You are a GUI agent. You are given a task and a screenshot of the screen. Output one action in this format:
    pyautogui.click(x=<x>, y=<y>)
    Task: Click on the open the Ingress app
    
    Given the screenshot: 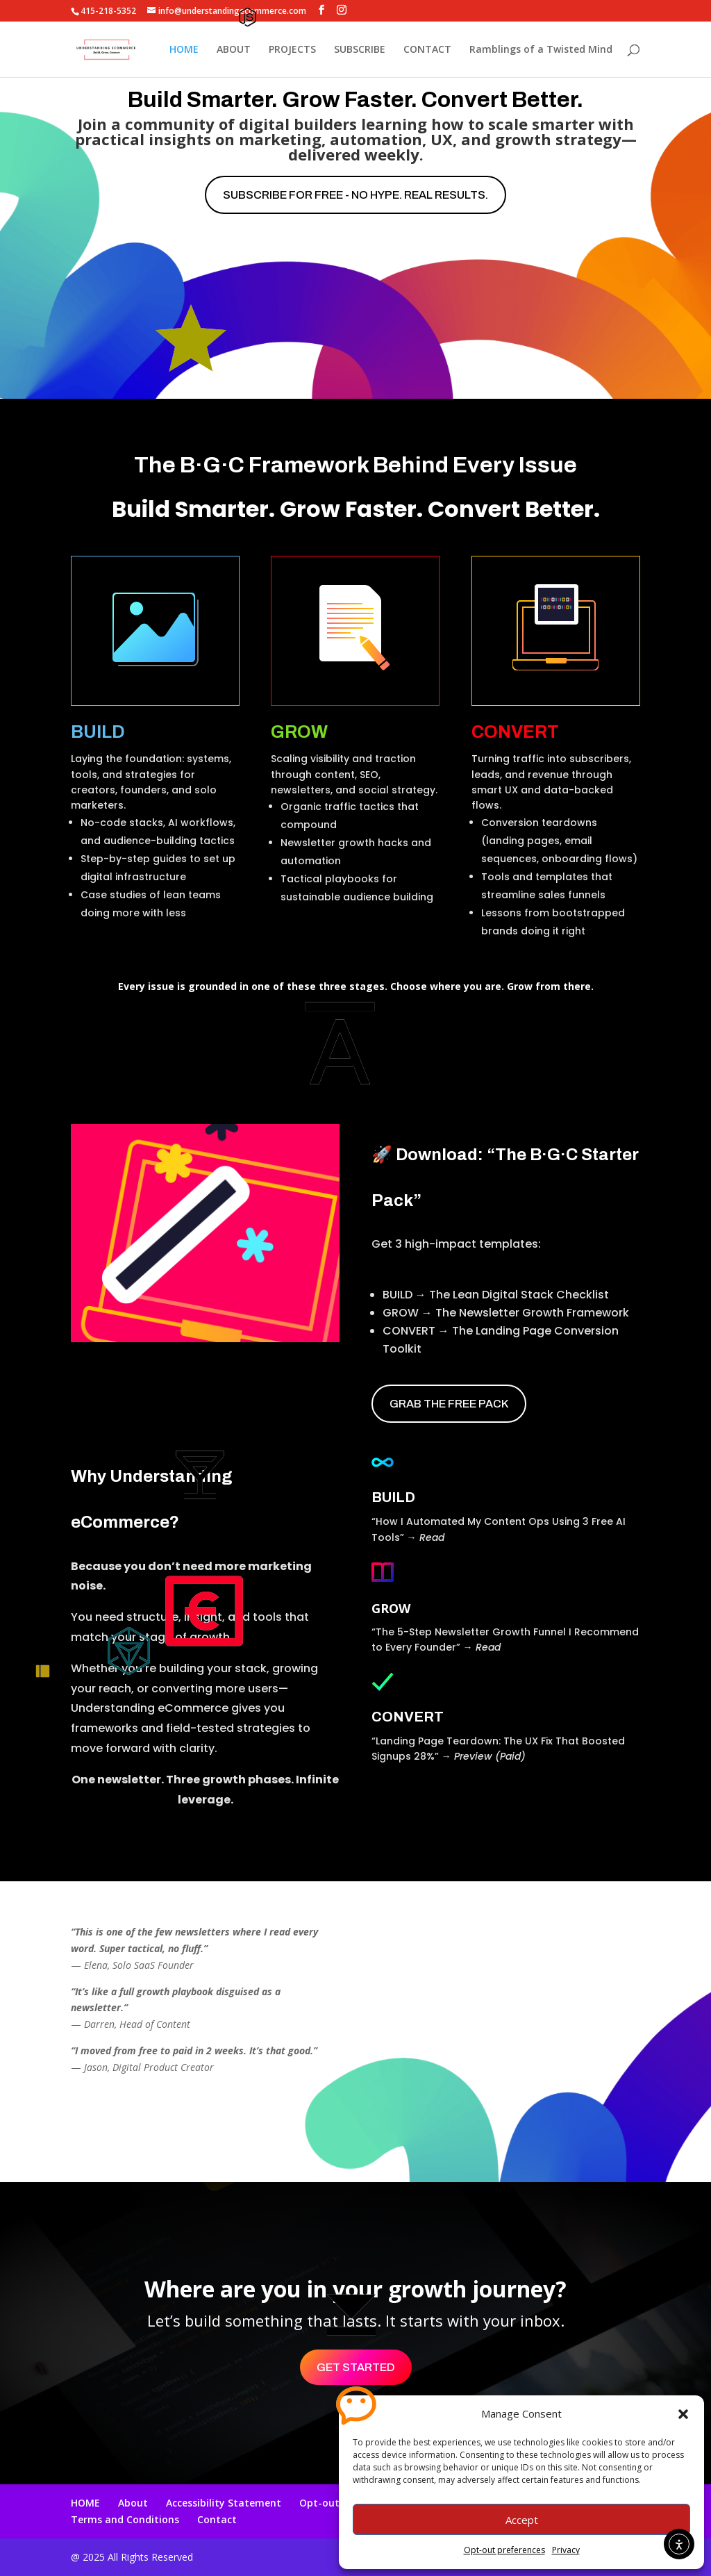 What is the action you would take?
    pyautogui.click(x=128, y=1651)
    